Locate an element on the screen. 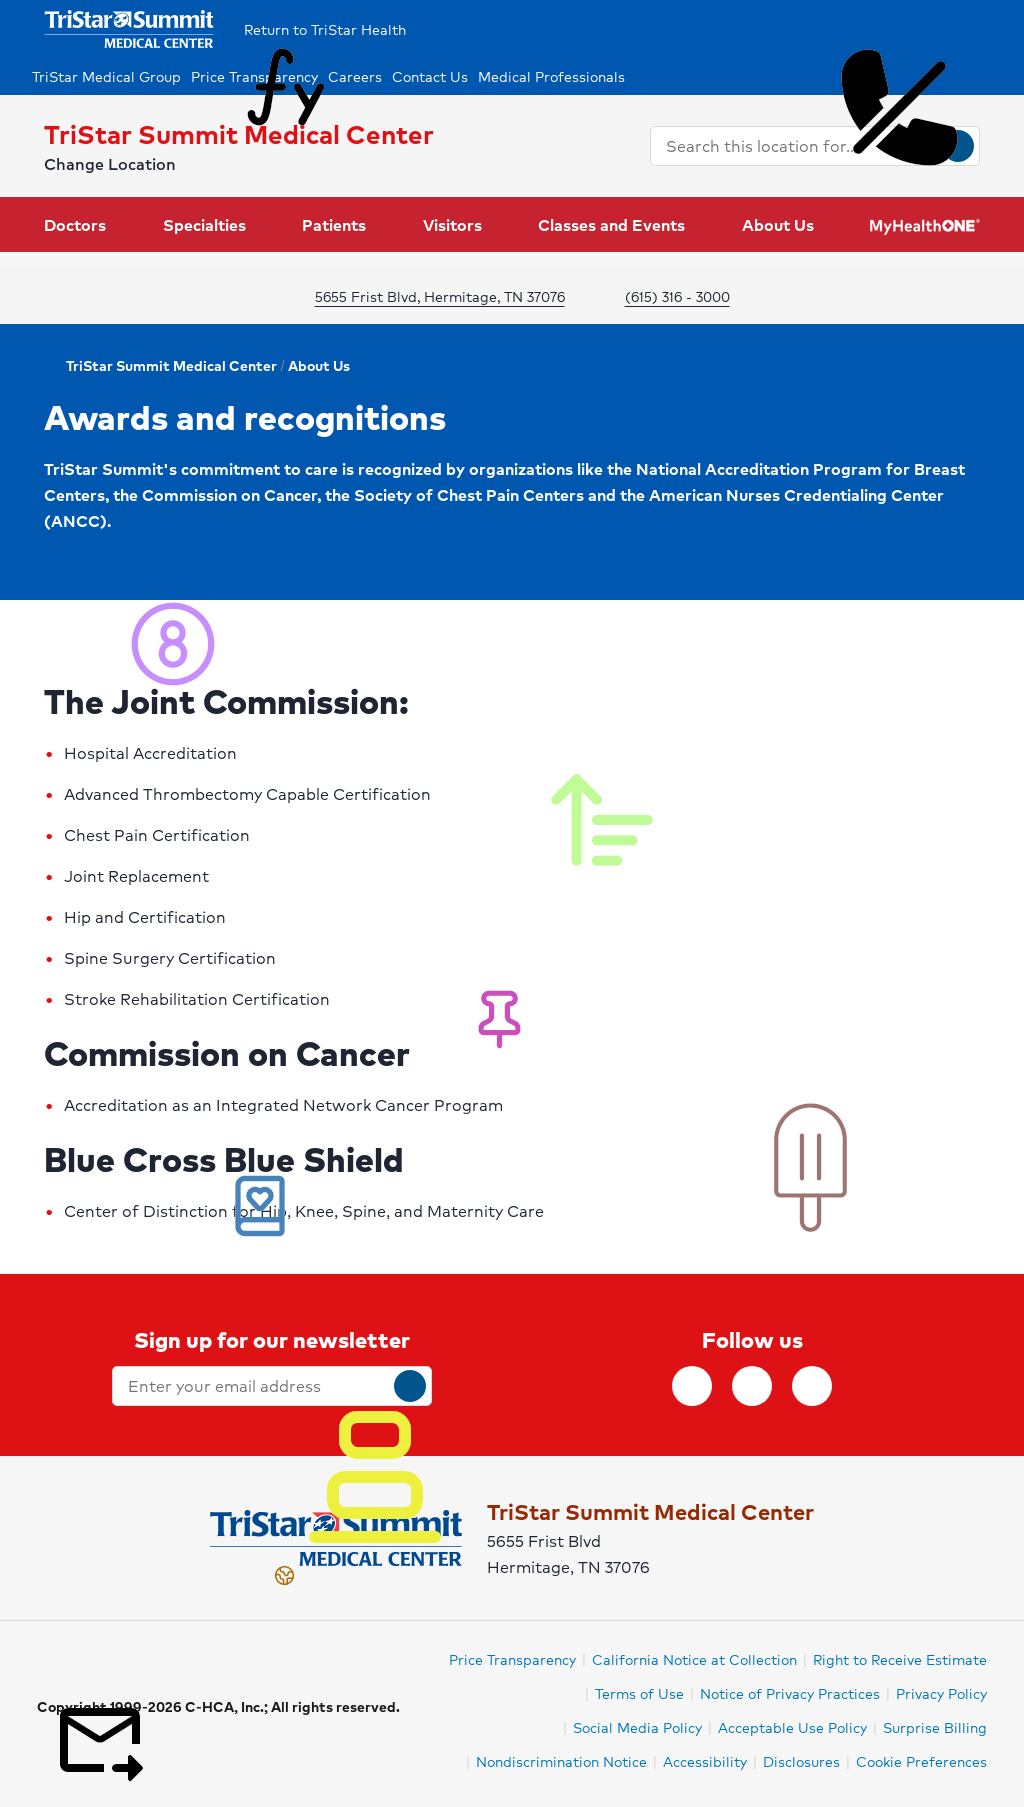 The image size is (1024, 1807). insert mathematical function notation is located at coordinates (286, 87).